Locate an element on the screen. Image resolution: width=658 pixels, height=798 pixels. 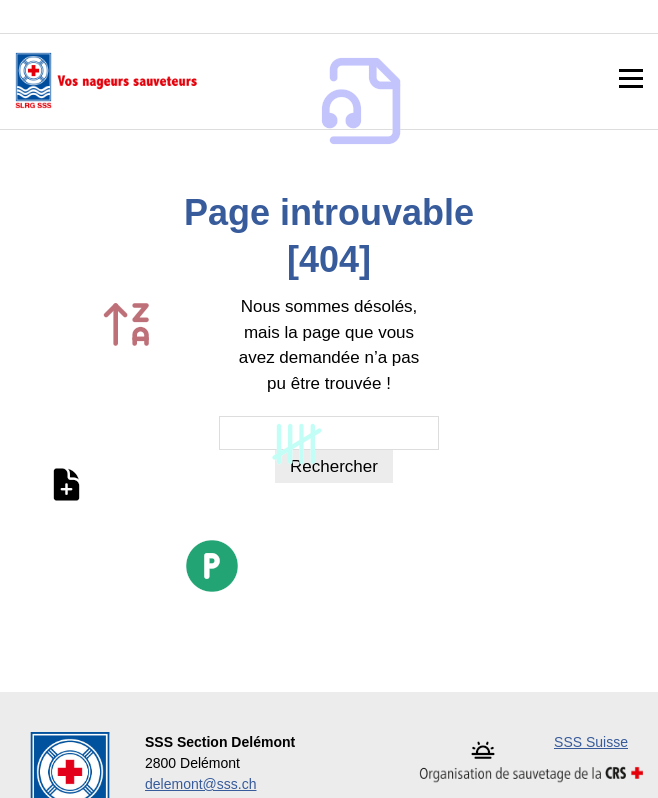
open an audio file is located at coordinates (365, 101).